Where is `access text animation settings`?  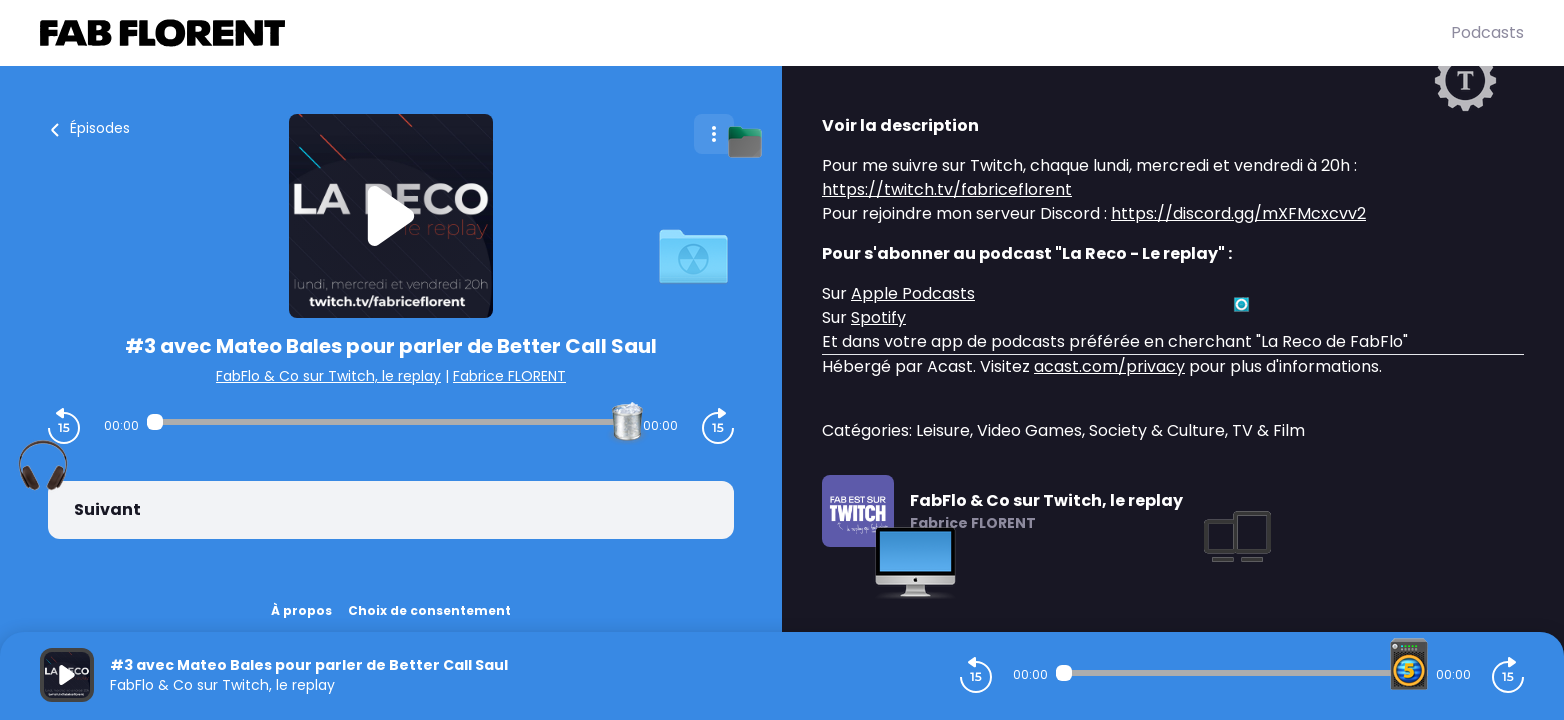
access text animation settings is located at coordinates (1465, 80).